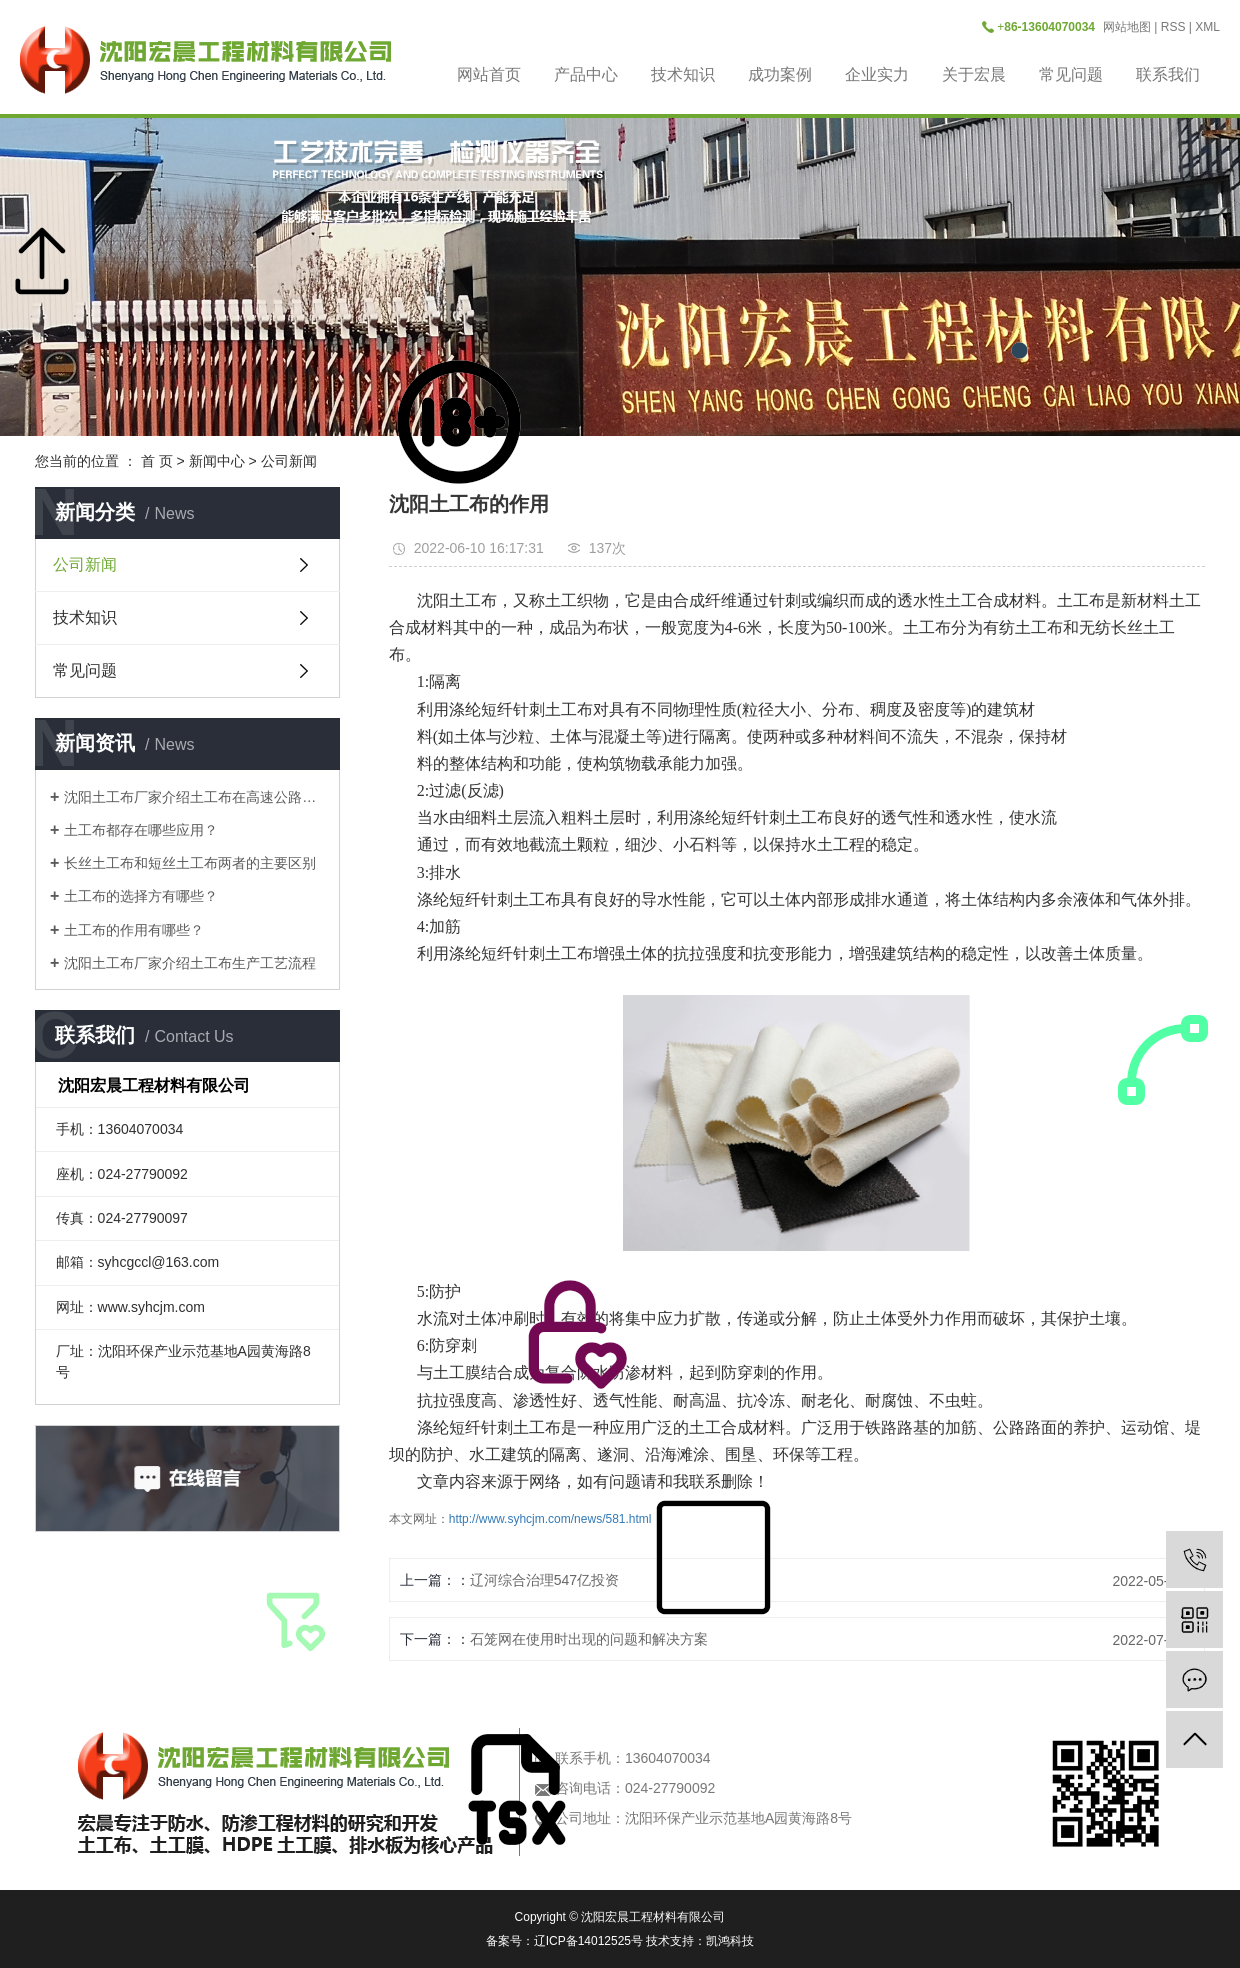 This screenshot has width=1240, height=1968. What do you see at coordinates (459, 422) in the screenshot?
I see `indicates age-restricted content (18+)` at bounding box center [459, 422].